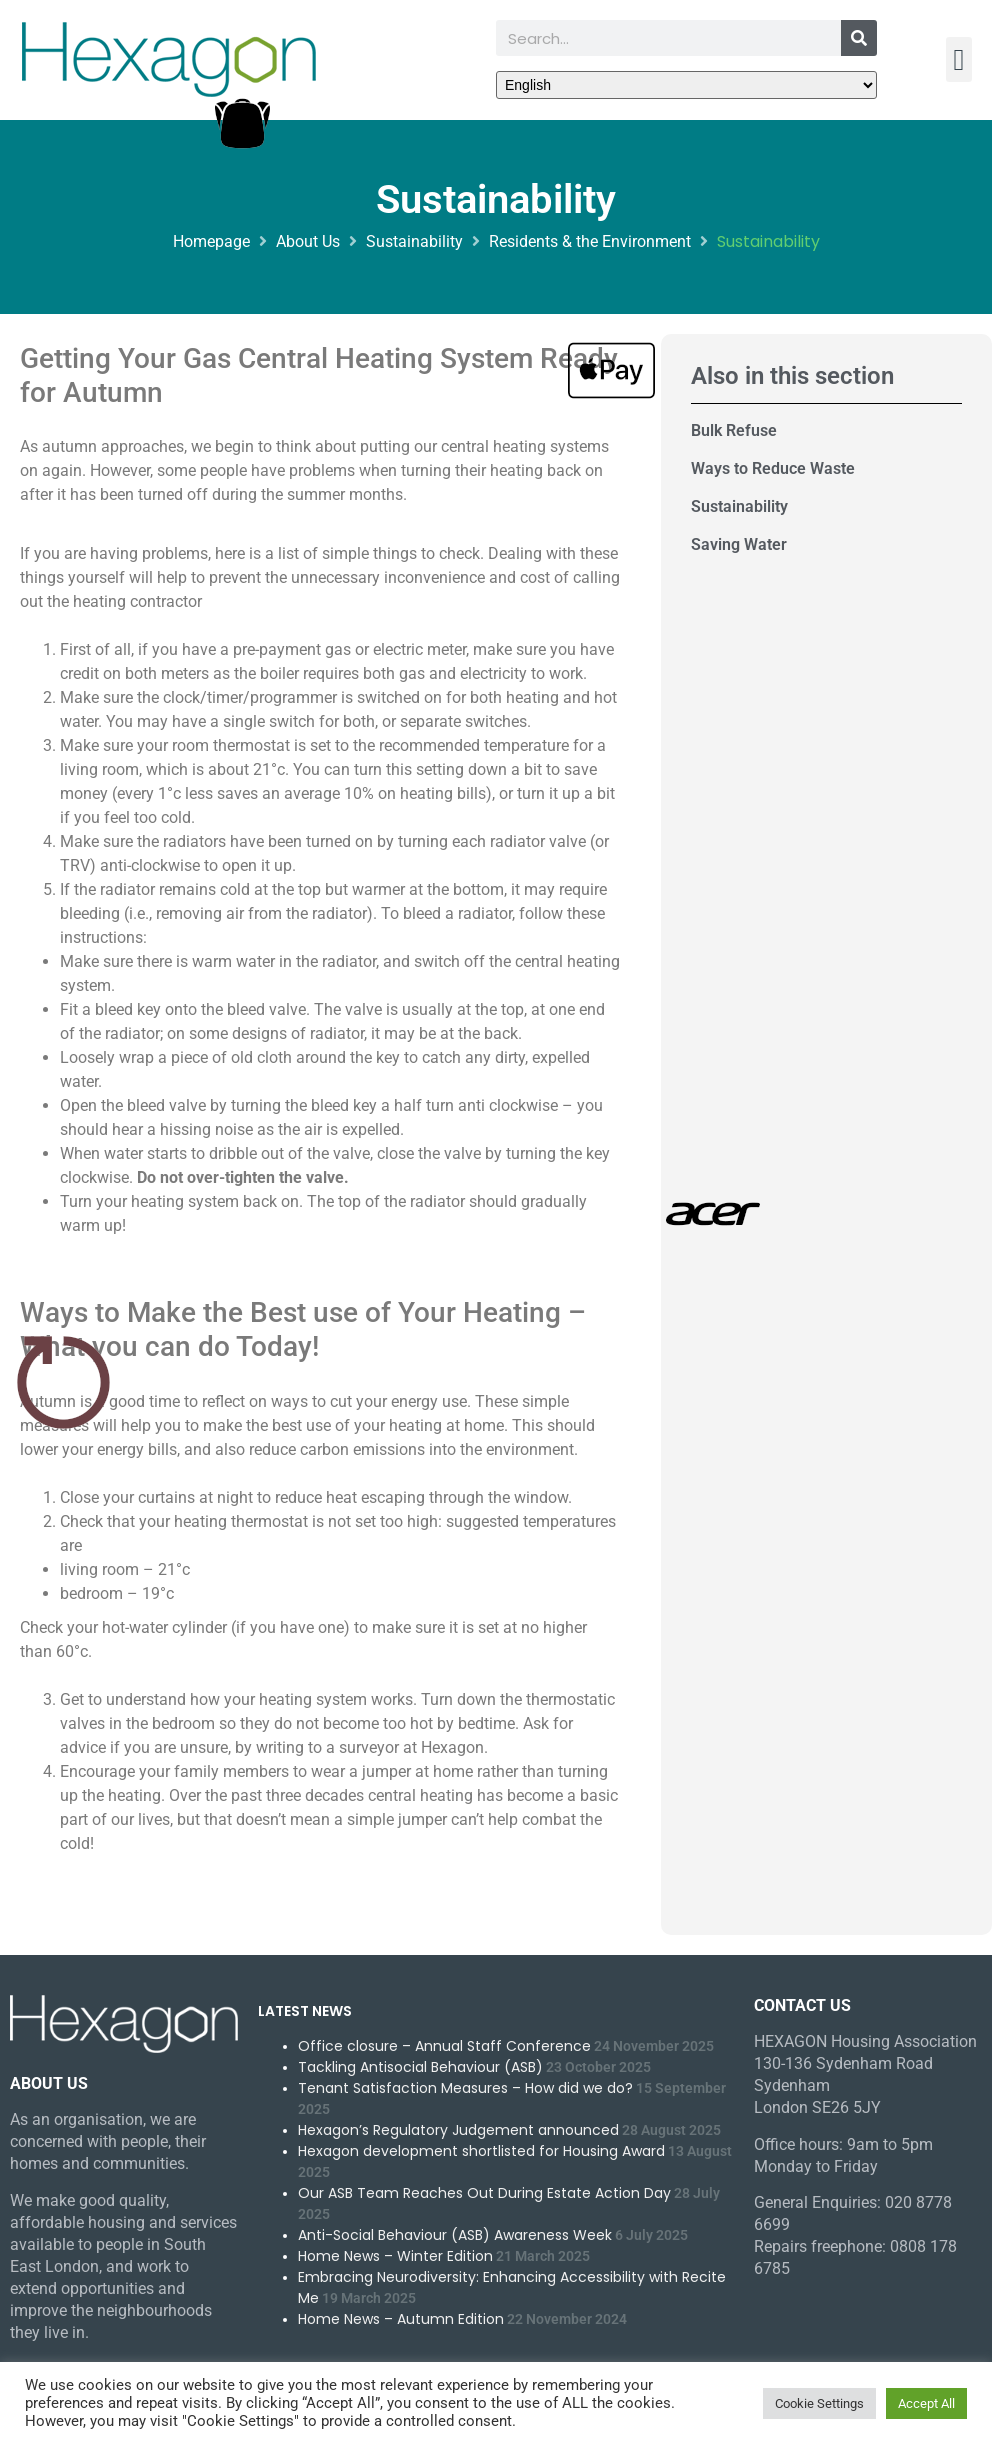  I want to click on visit showwcase developer portfolio platform, so click(242, 123).